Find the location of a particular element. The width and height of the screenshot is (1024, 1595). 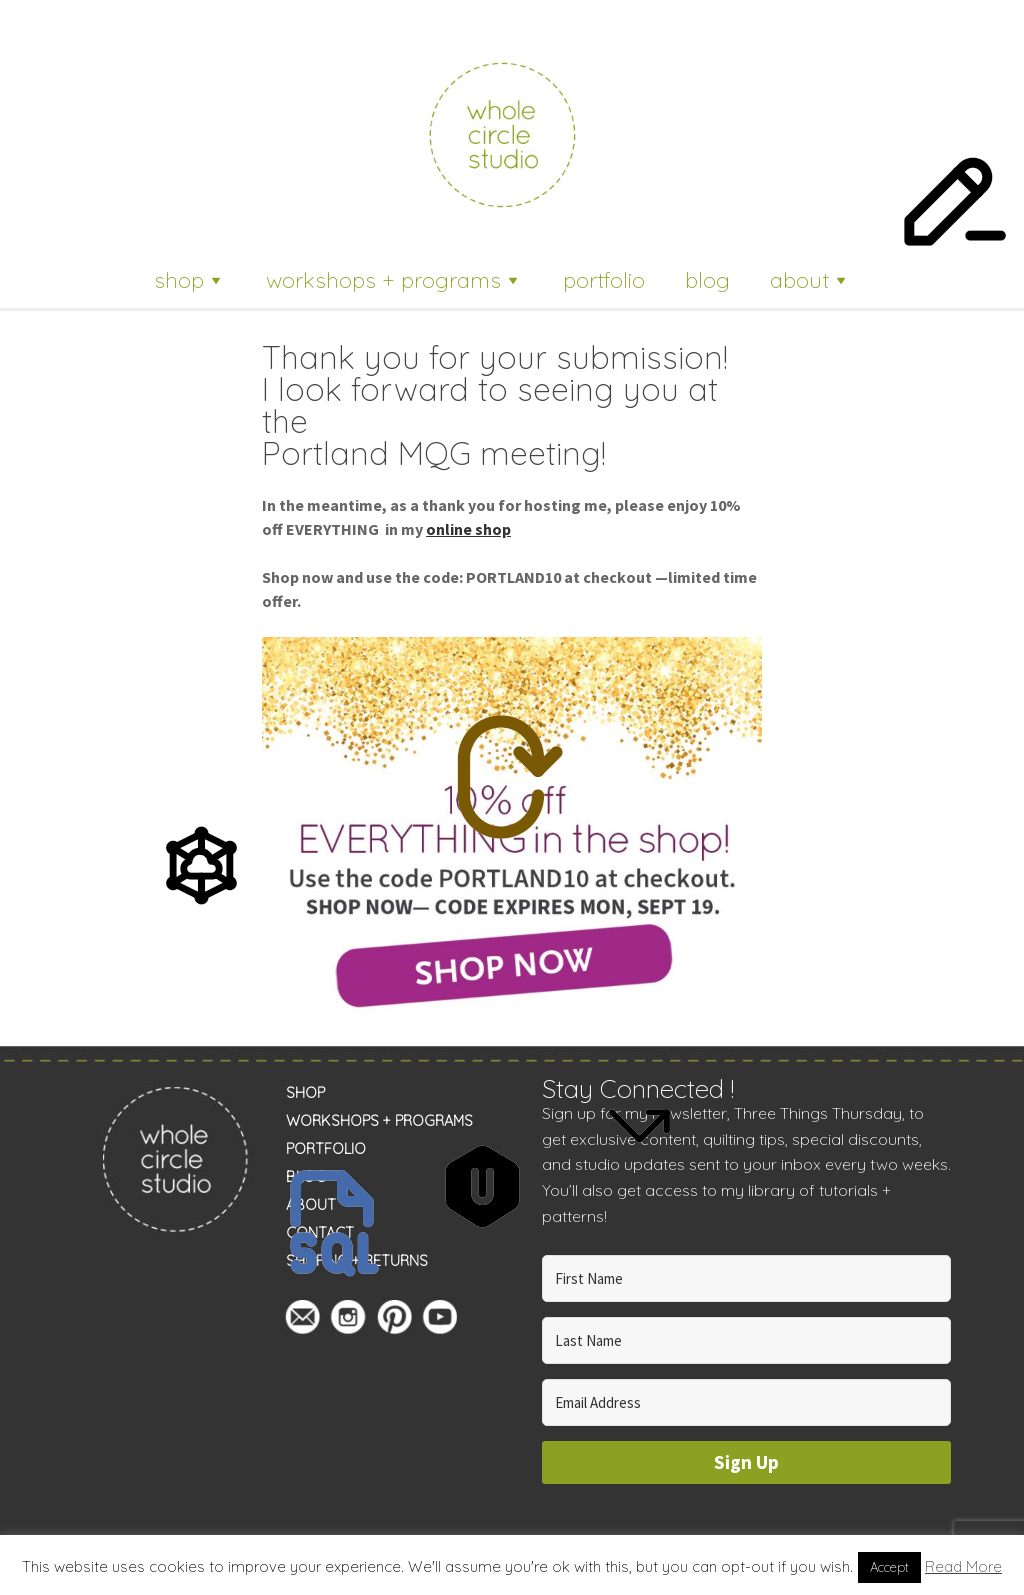

indicates a user or username initial is located at coordinates (482, 1186).